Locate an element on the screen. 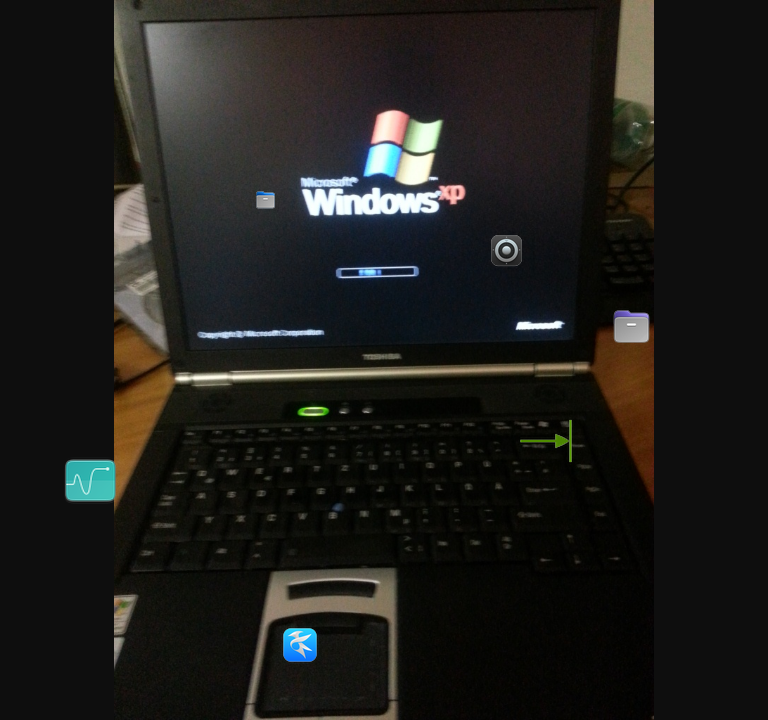 The height and width of the screenshot is (720, 768). open the file manager application is located at coordinates (631, 326).